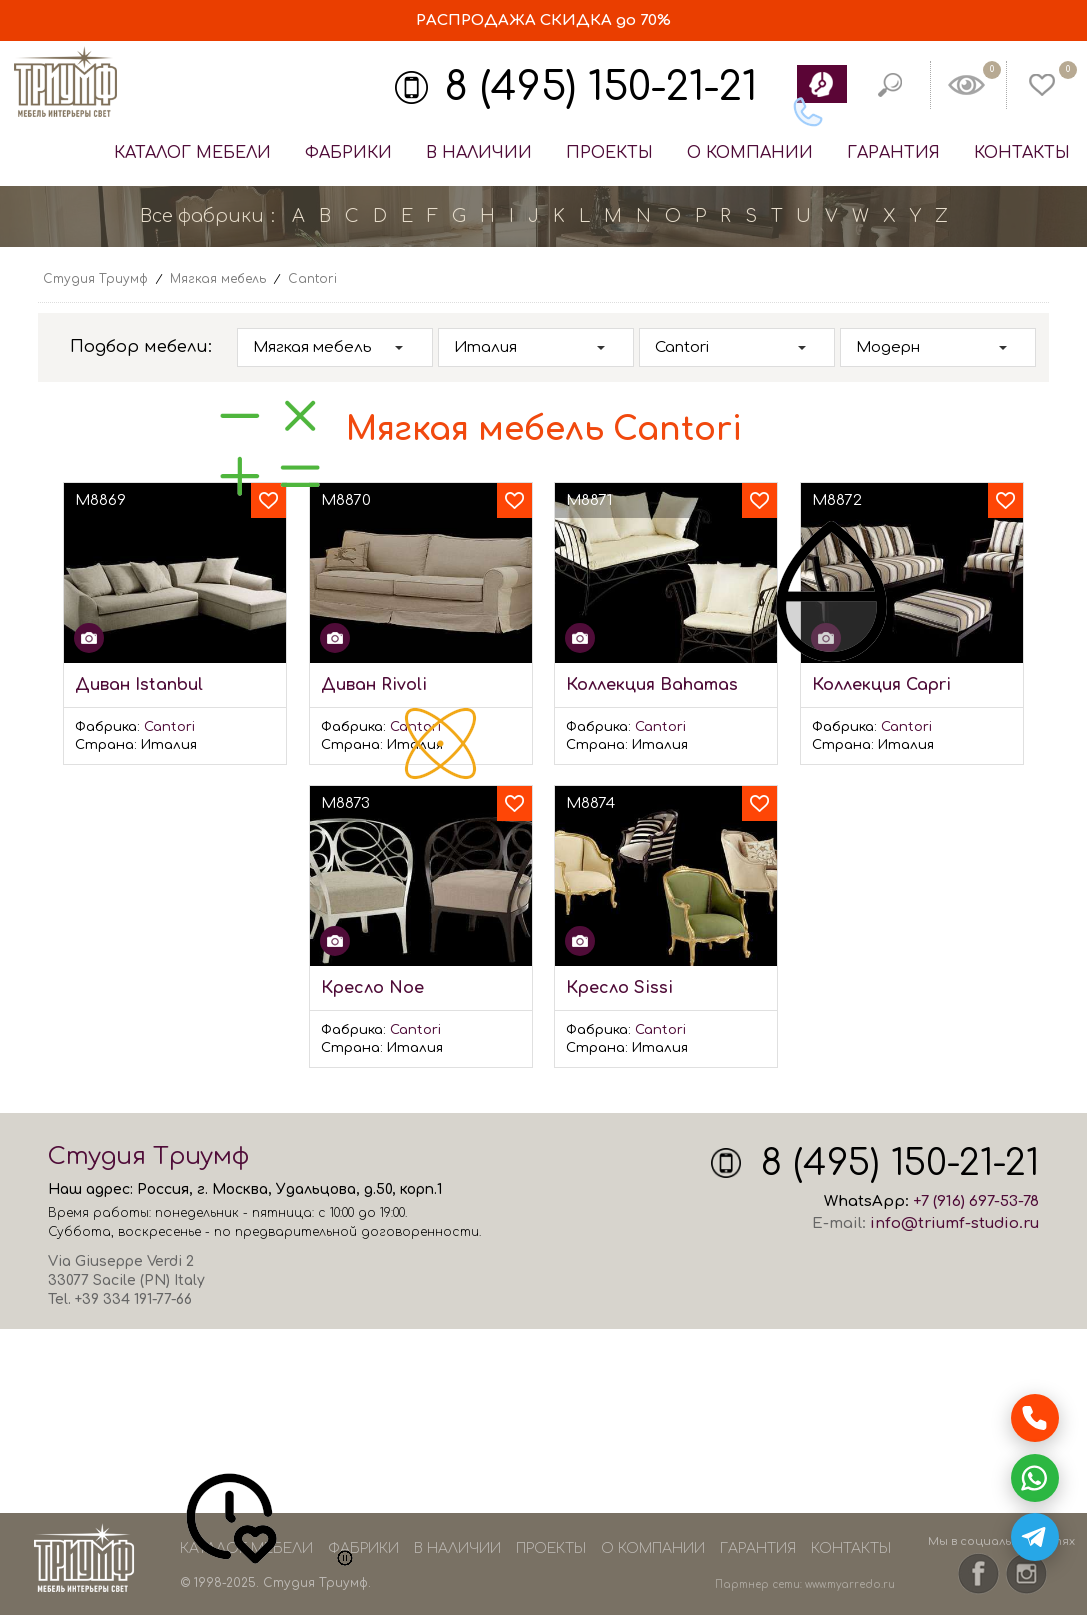  I want to click on view your favorite or saved times, so click(229, 1516).